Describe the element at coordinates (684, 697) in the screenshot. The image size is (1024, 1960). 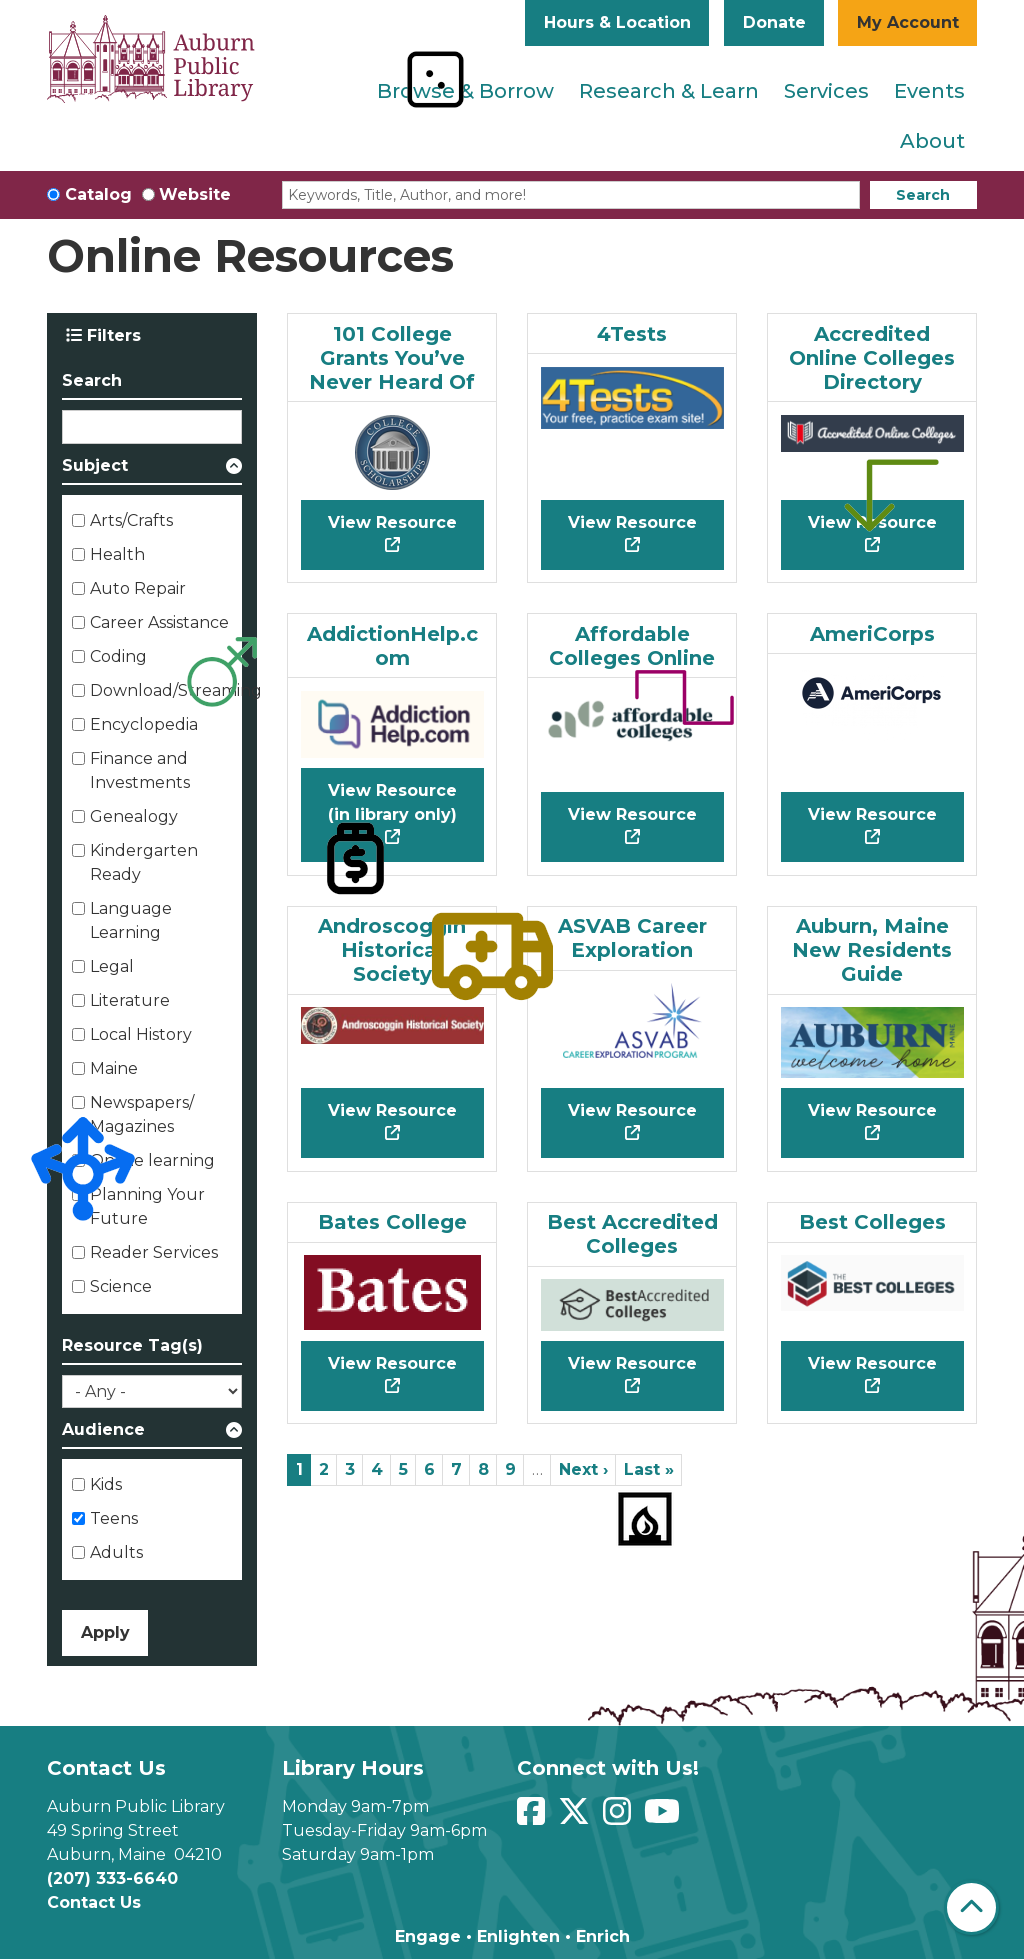
I see `toggle square wave audio signal` at that location.